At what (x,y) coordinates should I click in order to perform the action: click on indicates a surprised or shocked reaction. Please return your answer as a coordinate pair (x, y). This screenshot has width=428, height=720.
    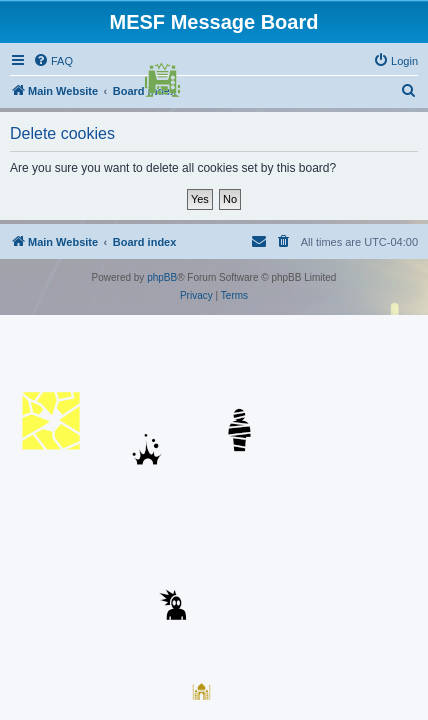
    Looking at the image, I should click on (174, 604).